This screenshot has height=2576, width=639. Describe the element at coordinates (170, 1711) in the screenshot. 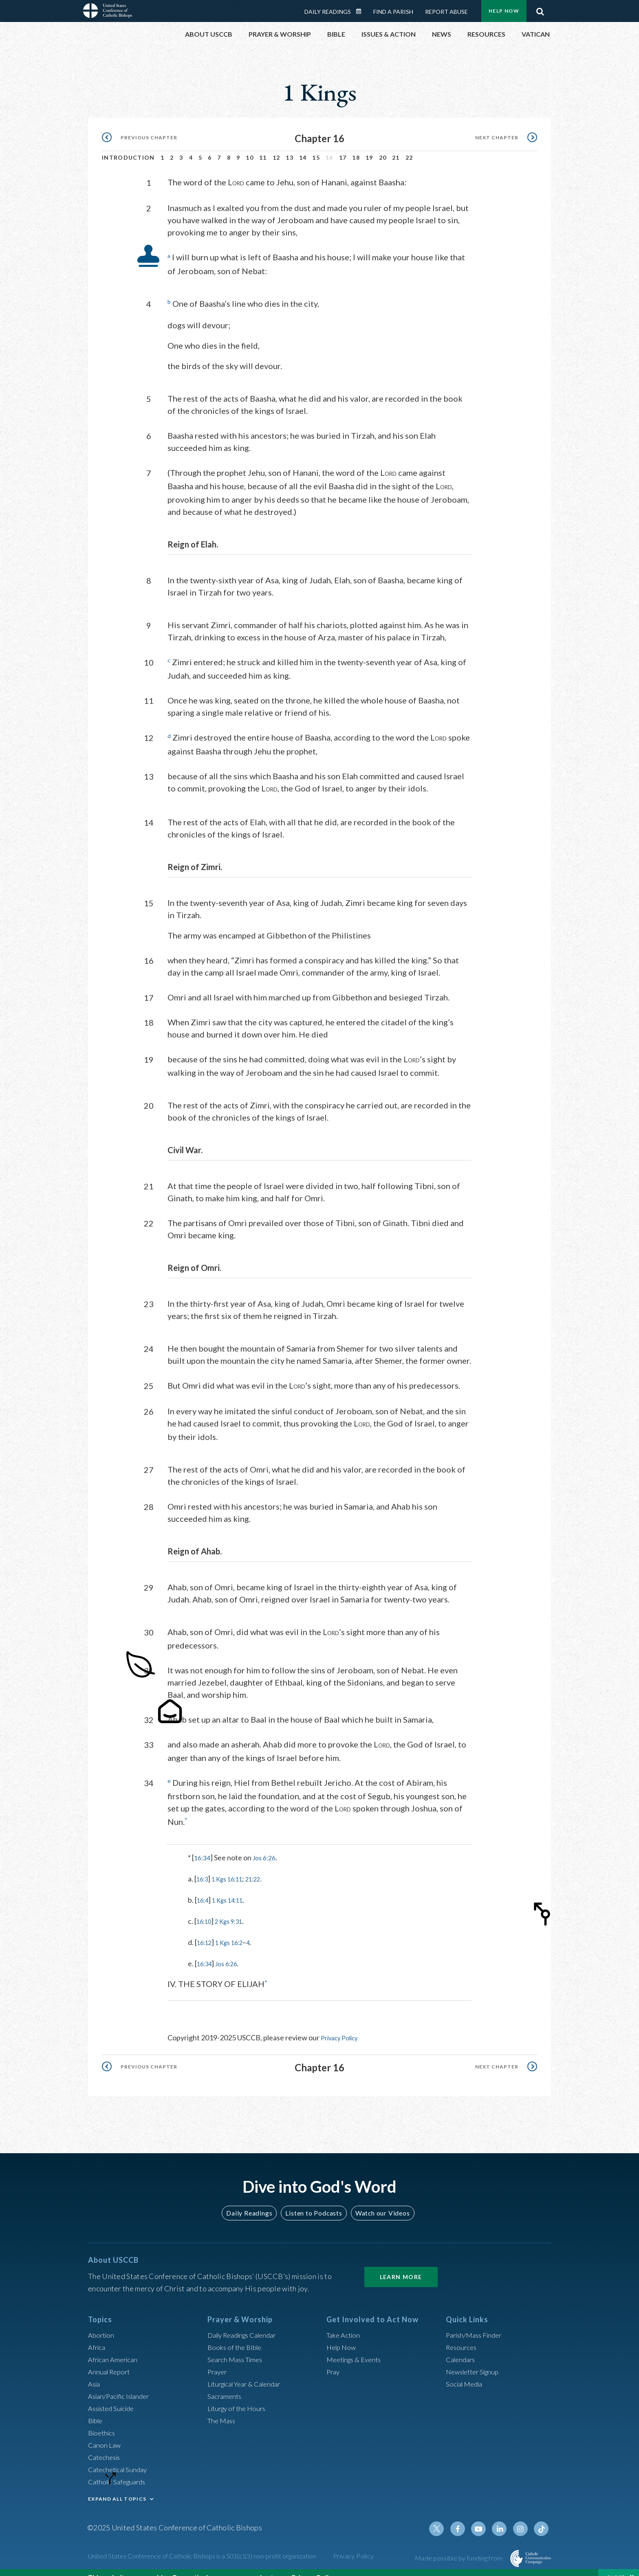

I see `access smart home controls` at that location.